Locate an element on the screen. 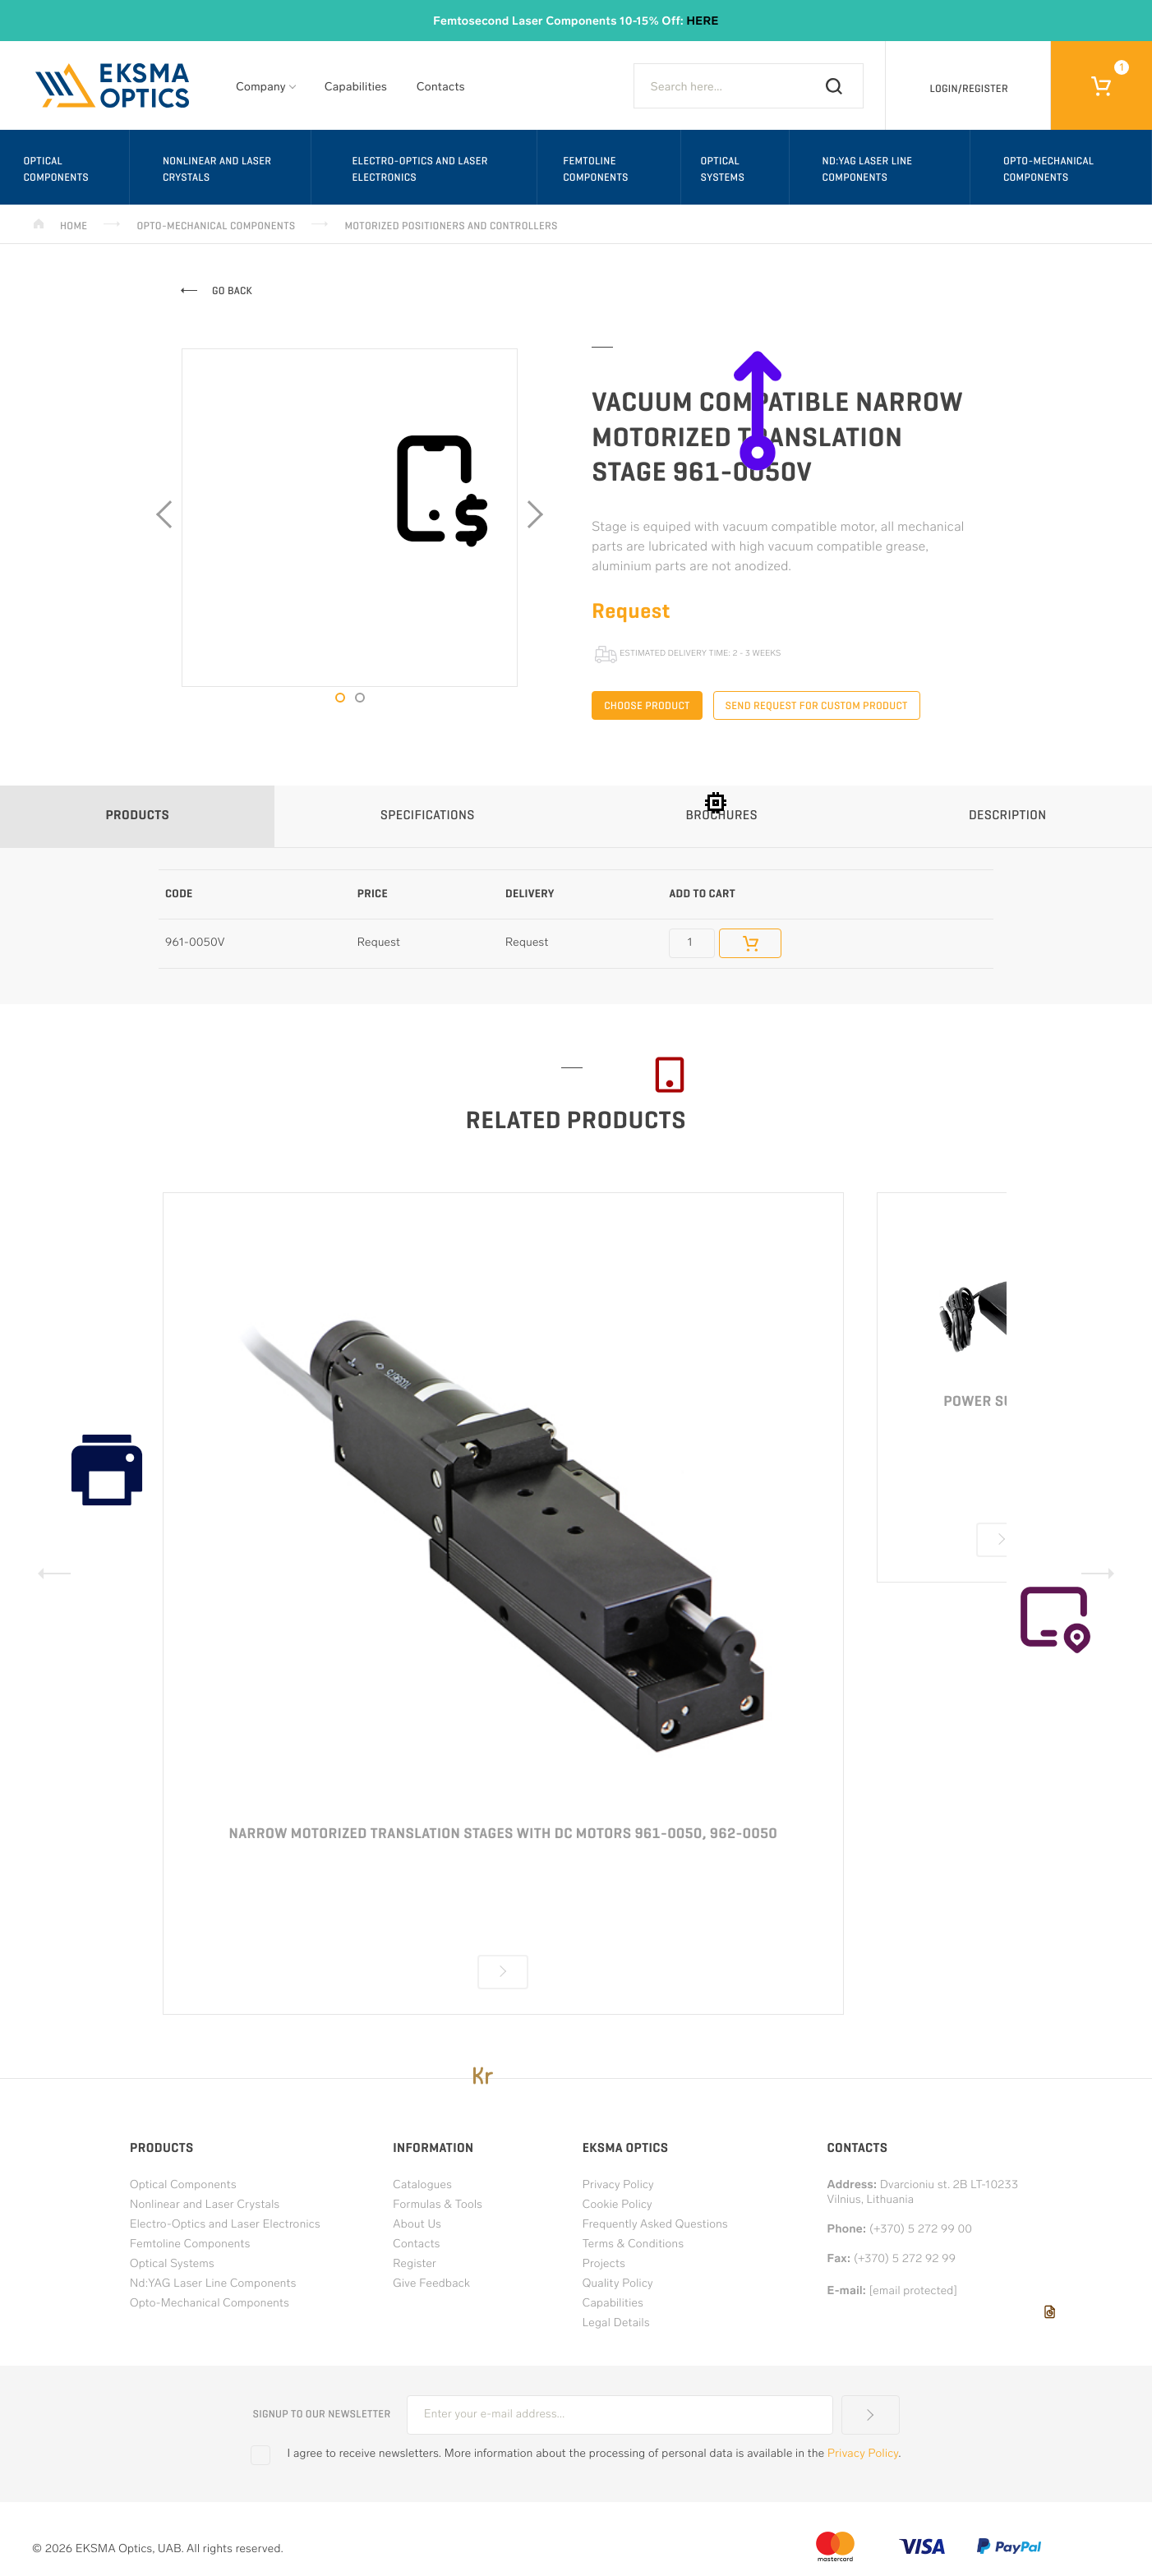 The image size is (1152, 2576). view device memory or RAM usage is located at coordinates (716, 803).